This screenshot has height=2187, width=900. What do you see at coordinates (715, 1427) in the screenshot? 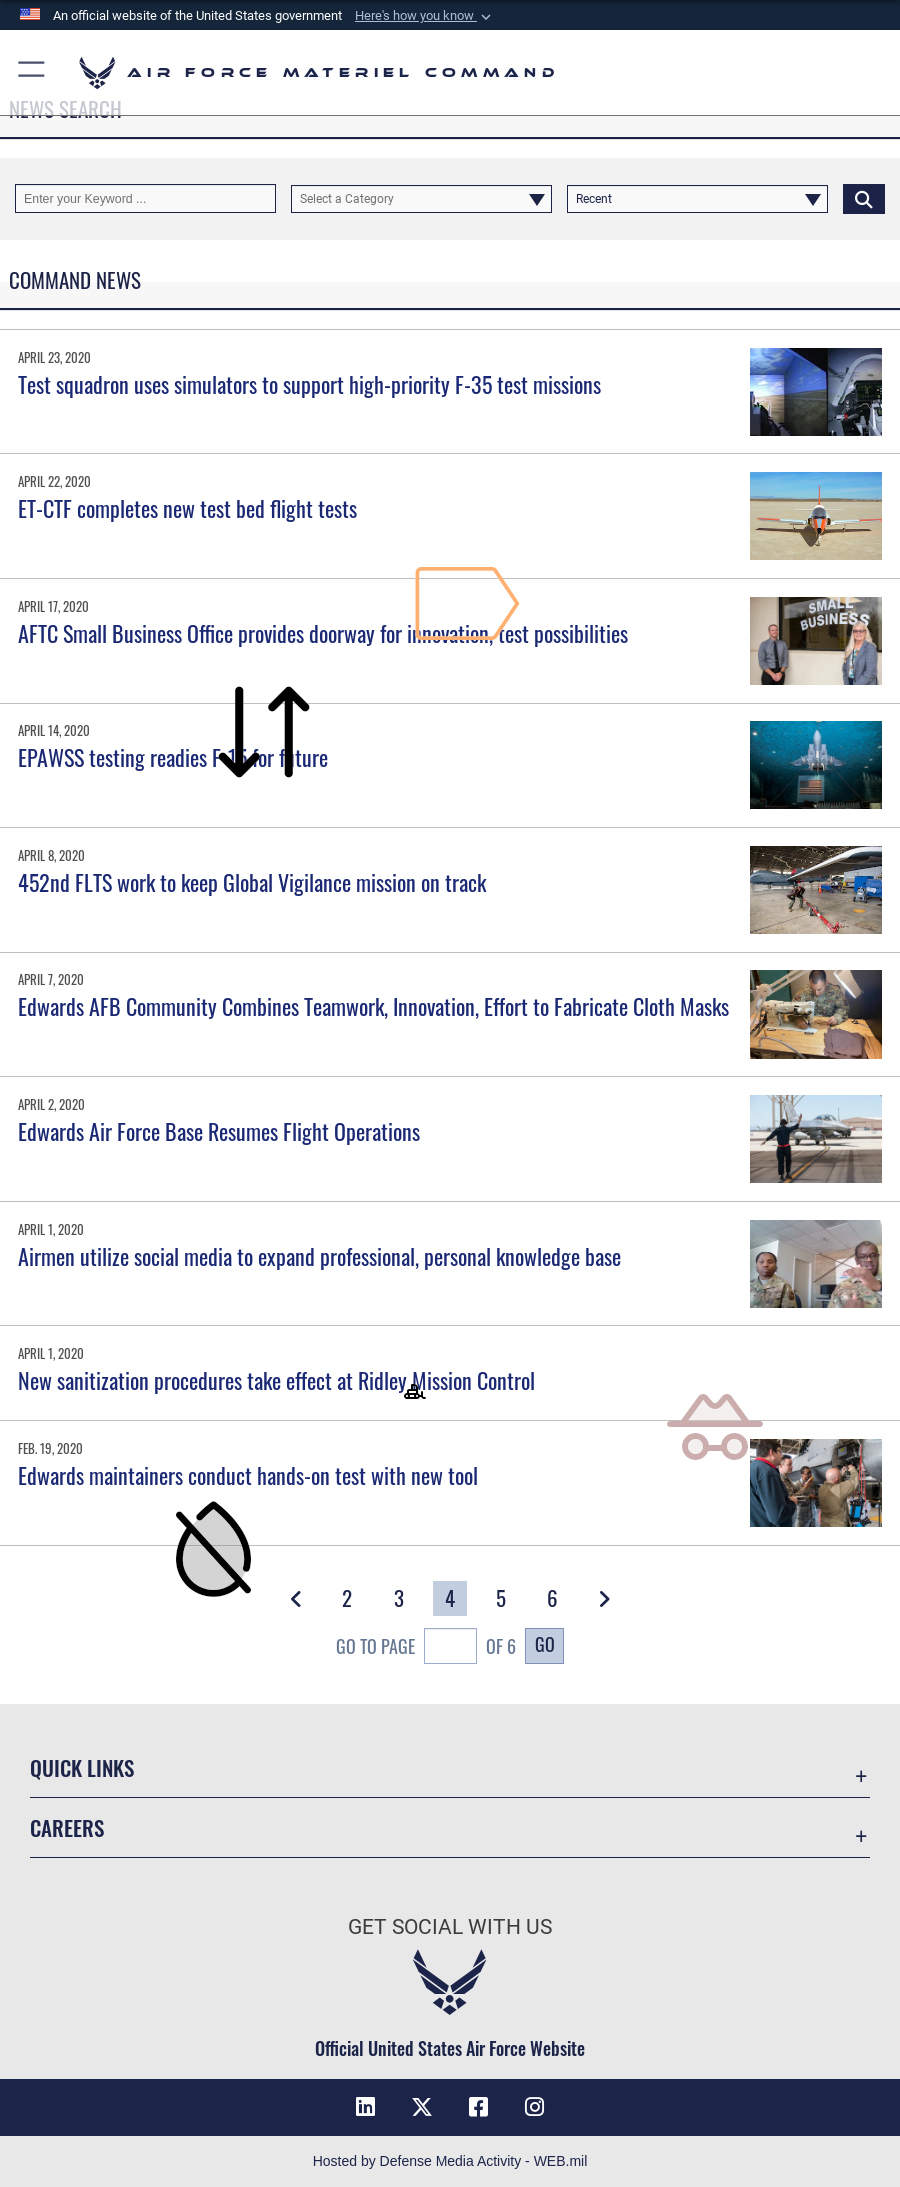
I see `enable incognito or private browsing mode` at bounding box center [715, 1427].